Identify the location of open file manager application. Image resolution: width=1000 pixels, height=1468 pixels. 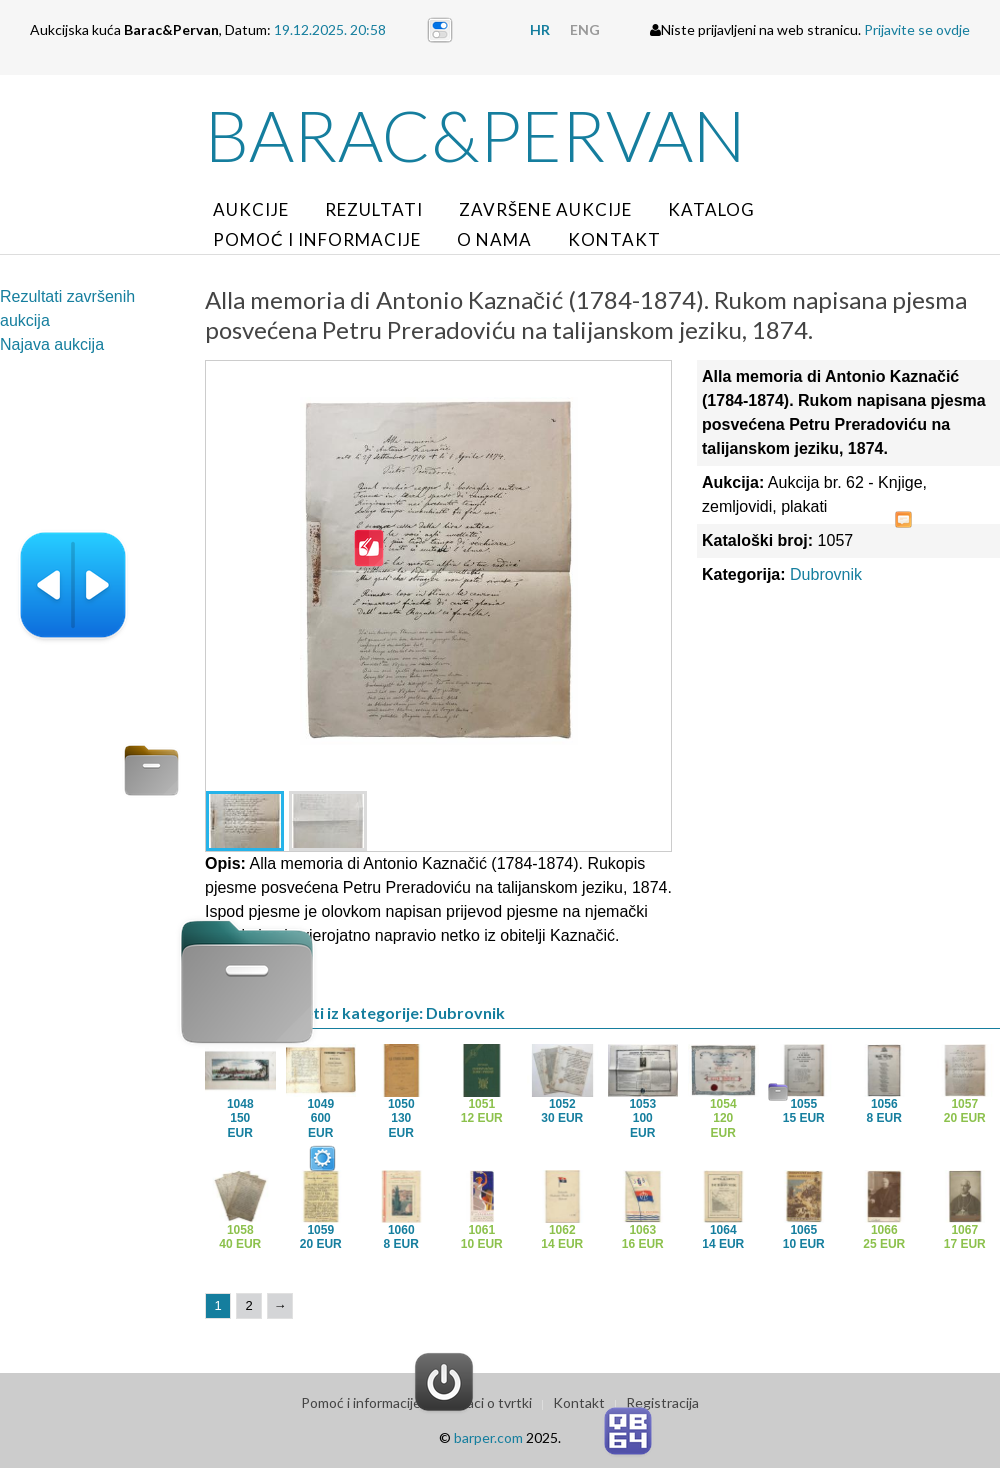
(151, 770).